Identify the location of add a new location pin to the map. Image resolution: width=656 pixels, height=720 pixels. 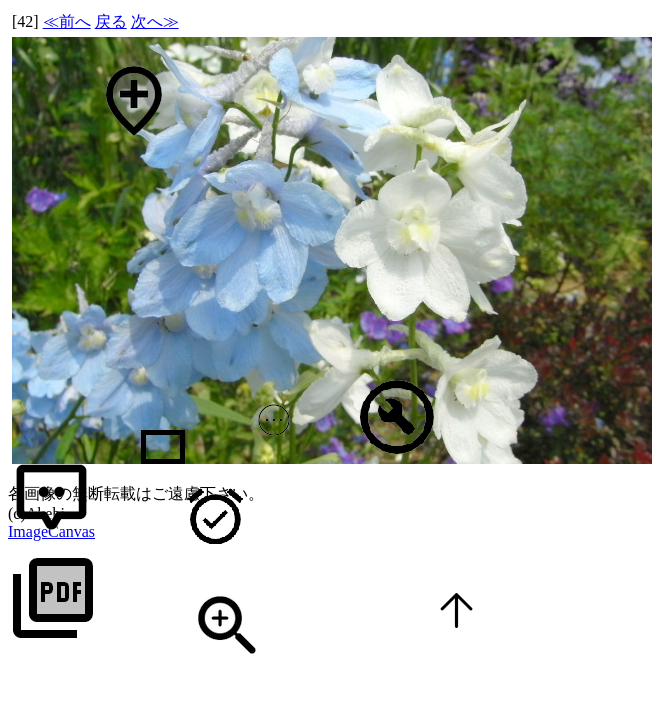
(134, 101).